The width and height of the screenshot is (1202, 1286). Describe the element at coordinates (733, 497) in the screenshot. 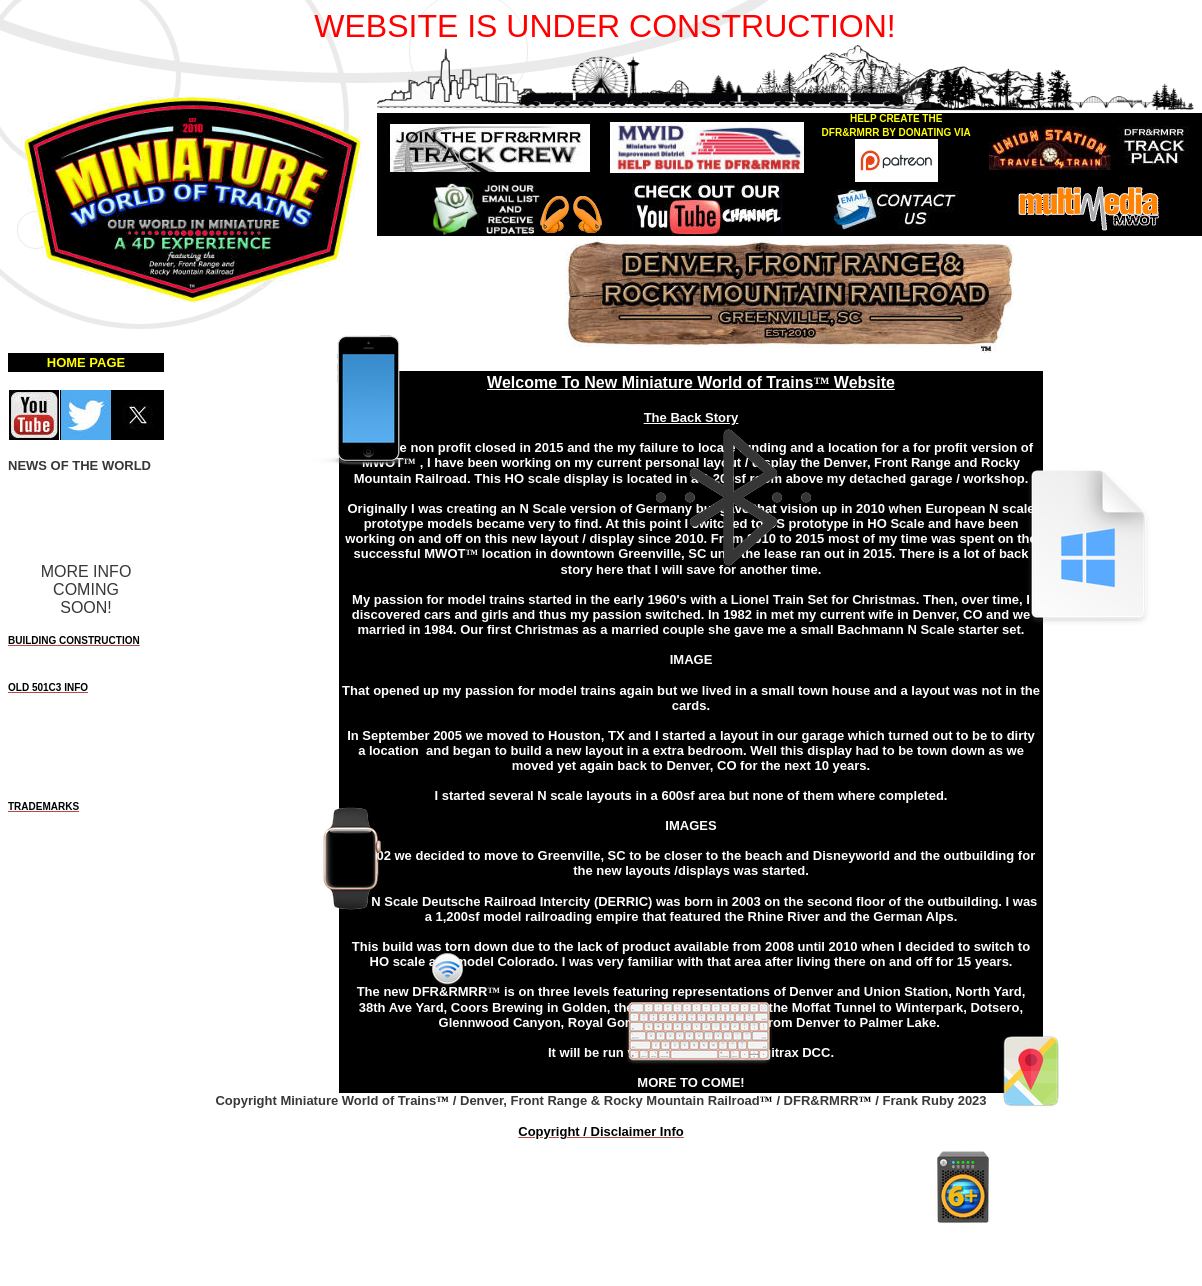

I see `bluetooth is enabled and active` at that location.